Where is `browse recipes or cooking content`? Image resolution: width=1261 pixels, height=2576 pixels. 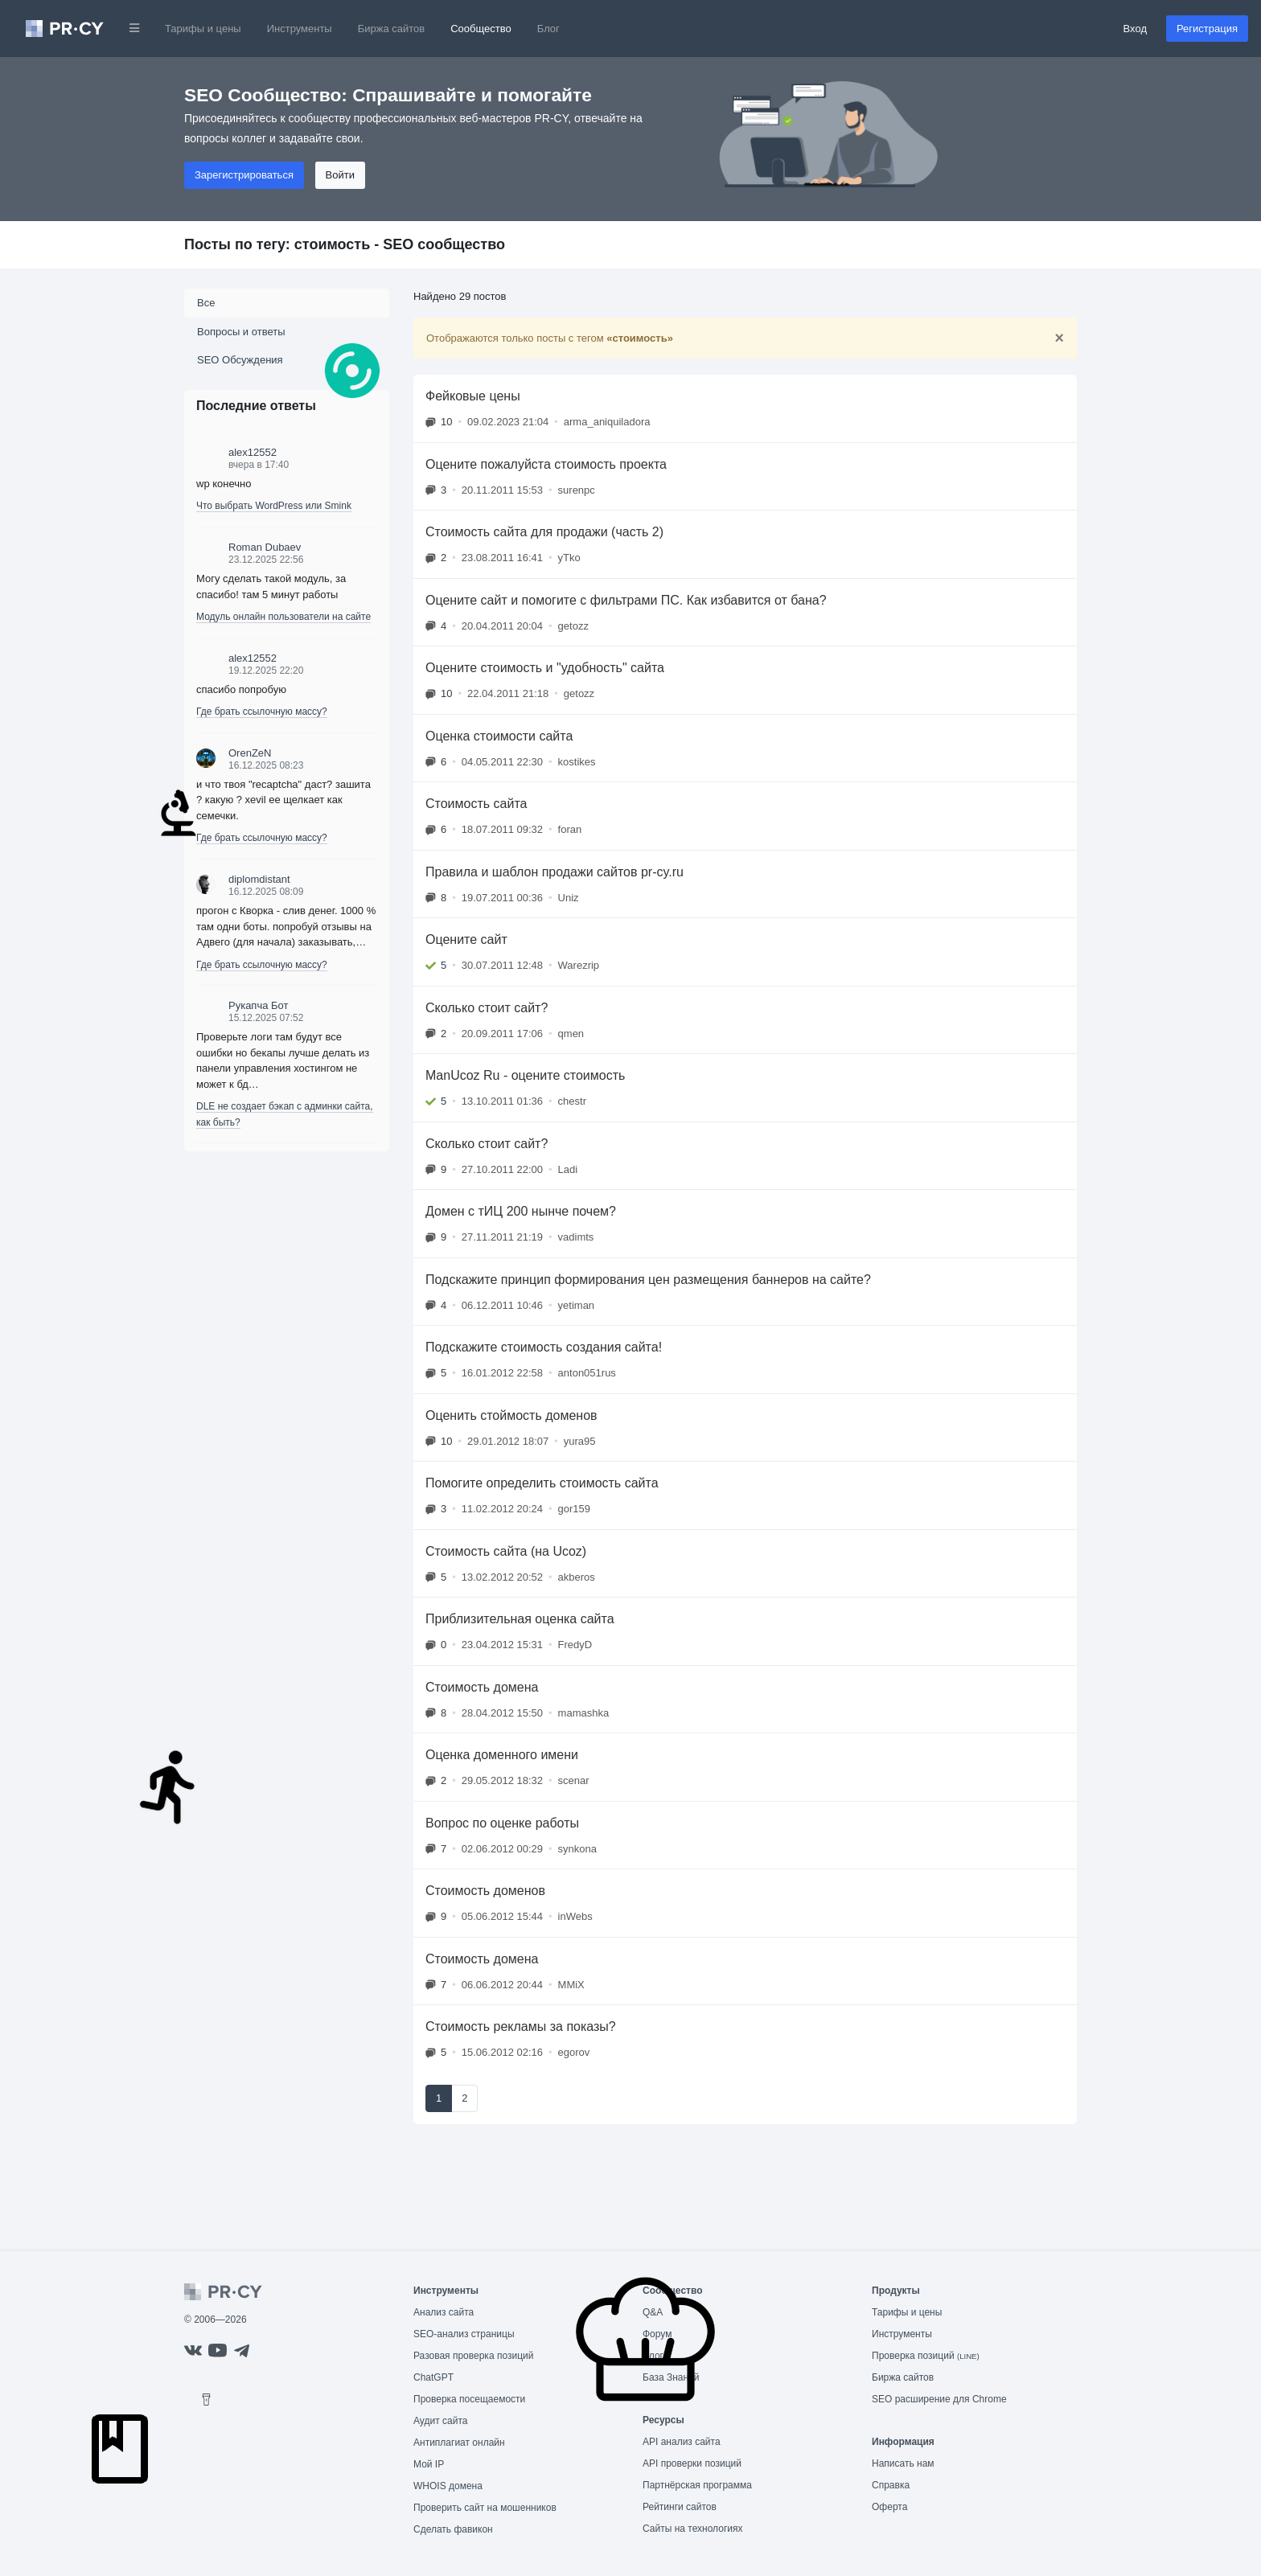 browse recipes or cooking content is located at coordinates (645, 2341).